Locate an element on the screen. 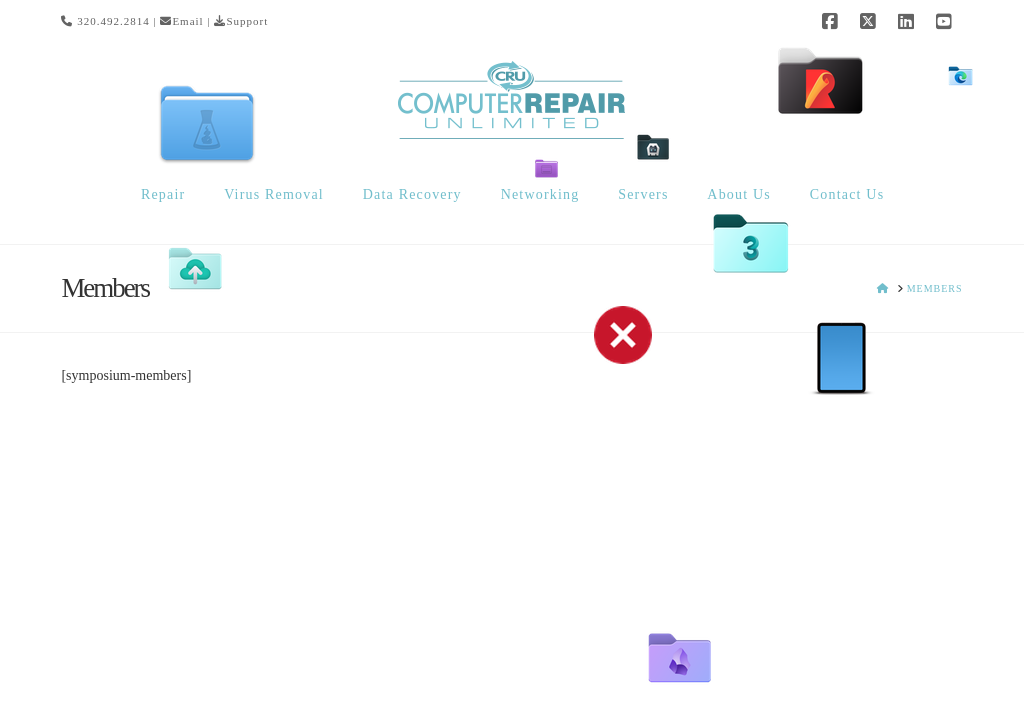 This screenshot has width=1024, height=720. open the Antidote application folder is located at coordinates (207, 123).